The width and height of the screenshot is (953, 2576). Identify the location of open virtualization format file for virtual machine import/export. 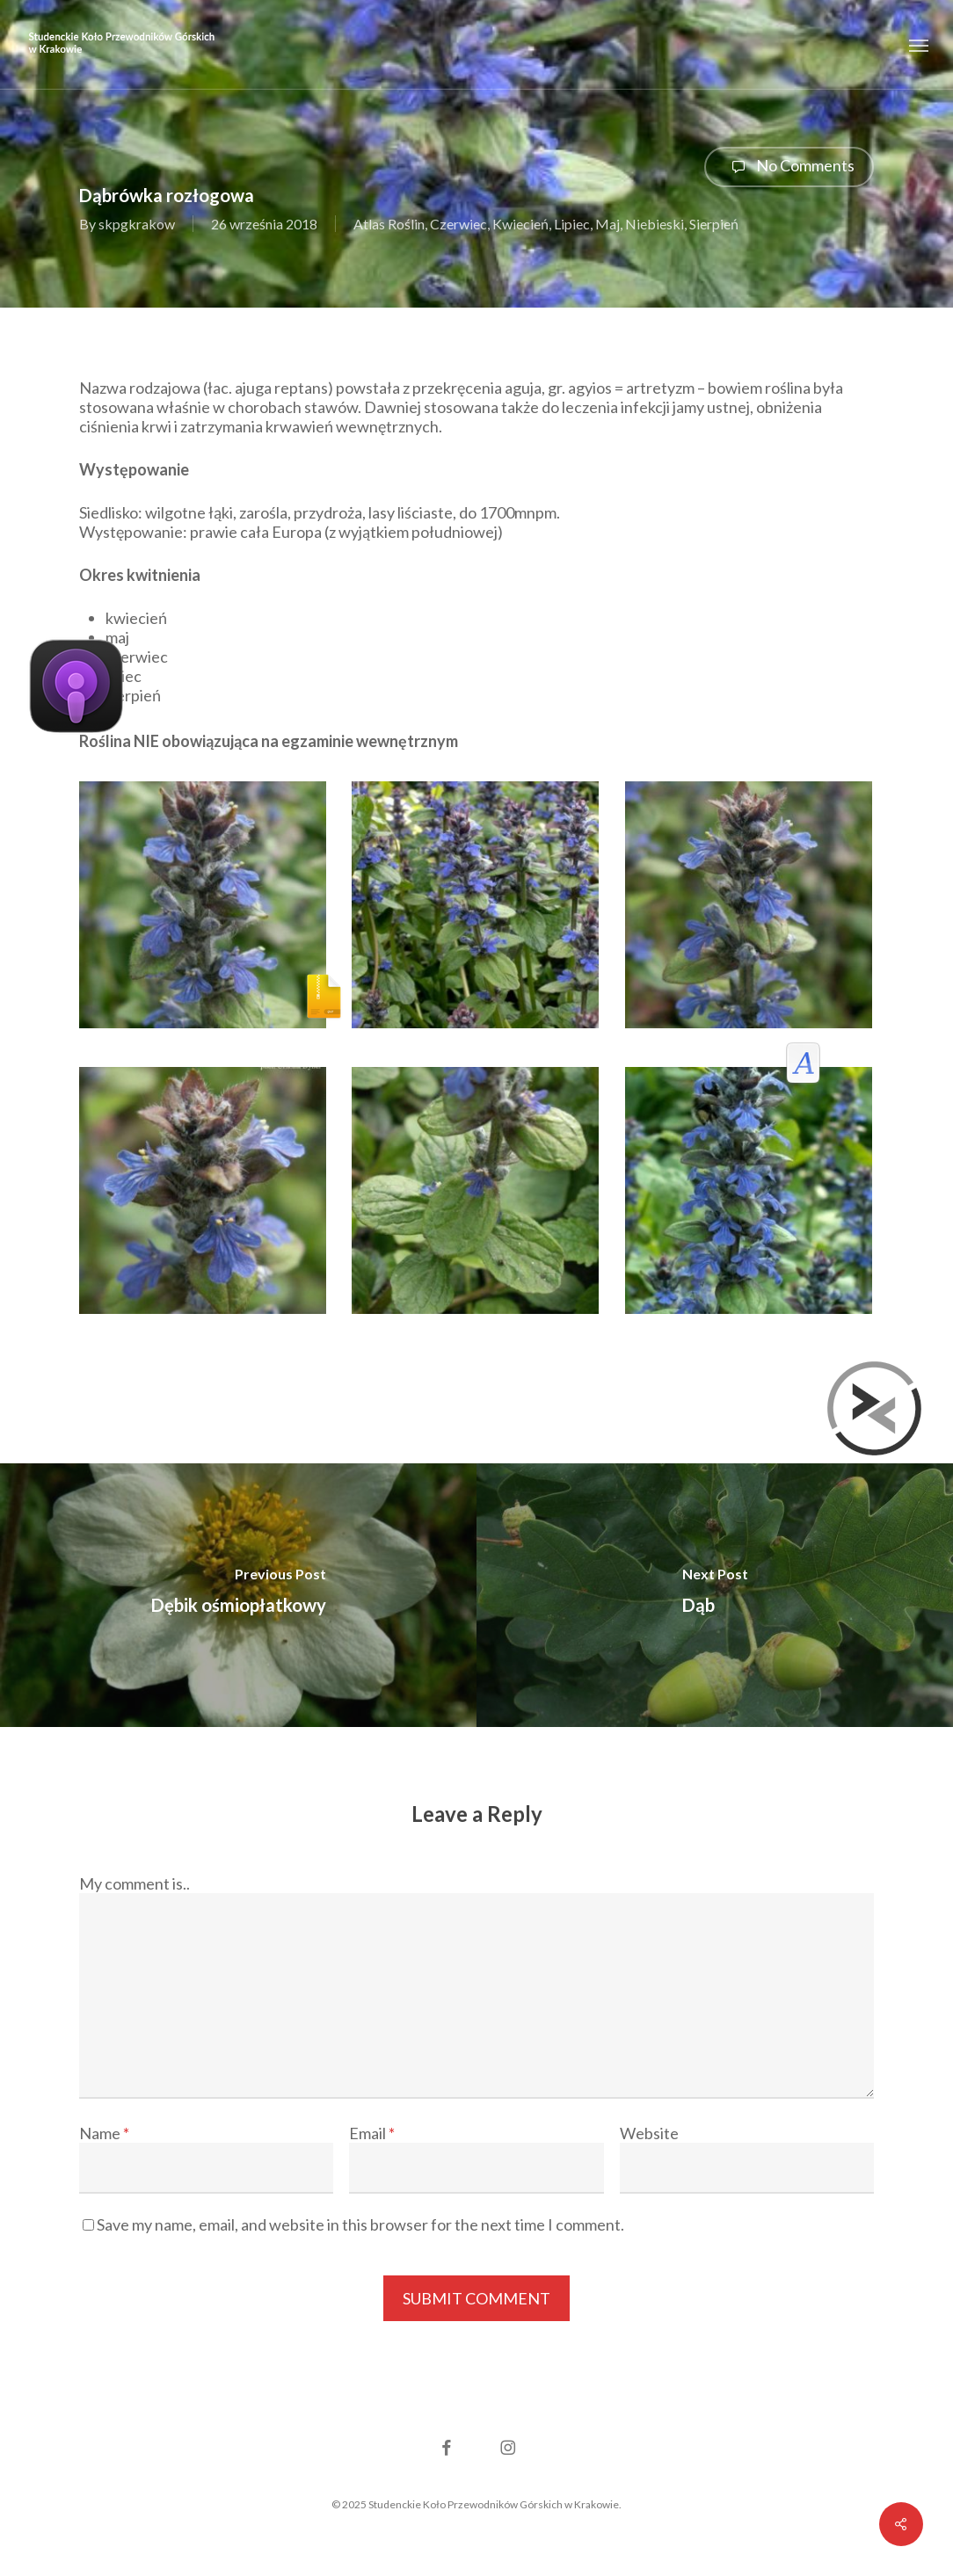
(324, 997).